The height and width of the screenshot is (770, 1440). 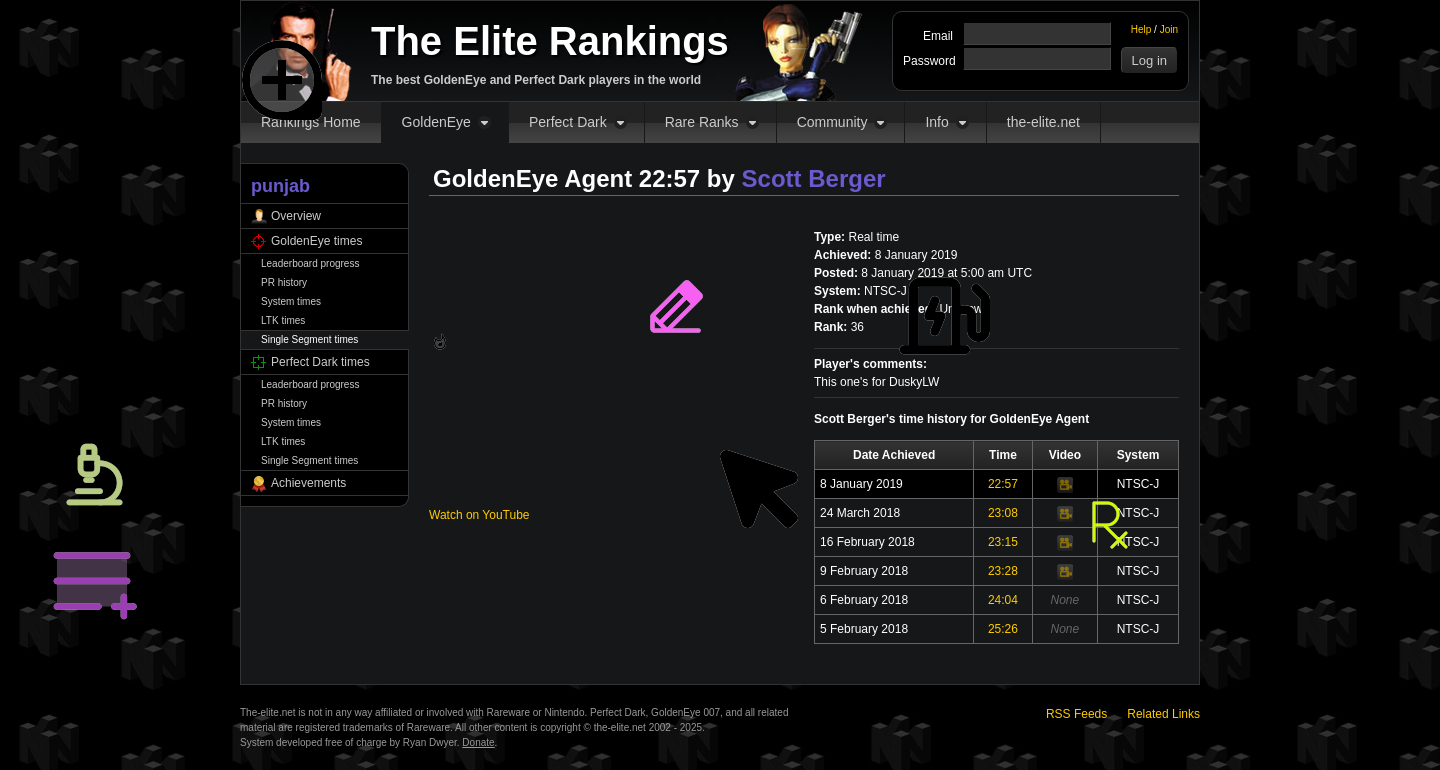 I want to click on access scientific or research tools, so click(x=94, y=474).